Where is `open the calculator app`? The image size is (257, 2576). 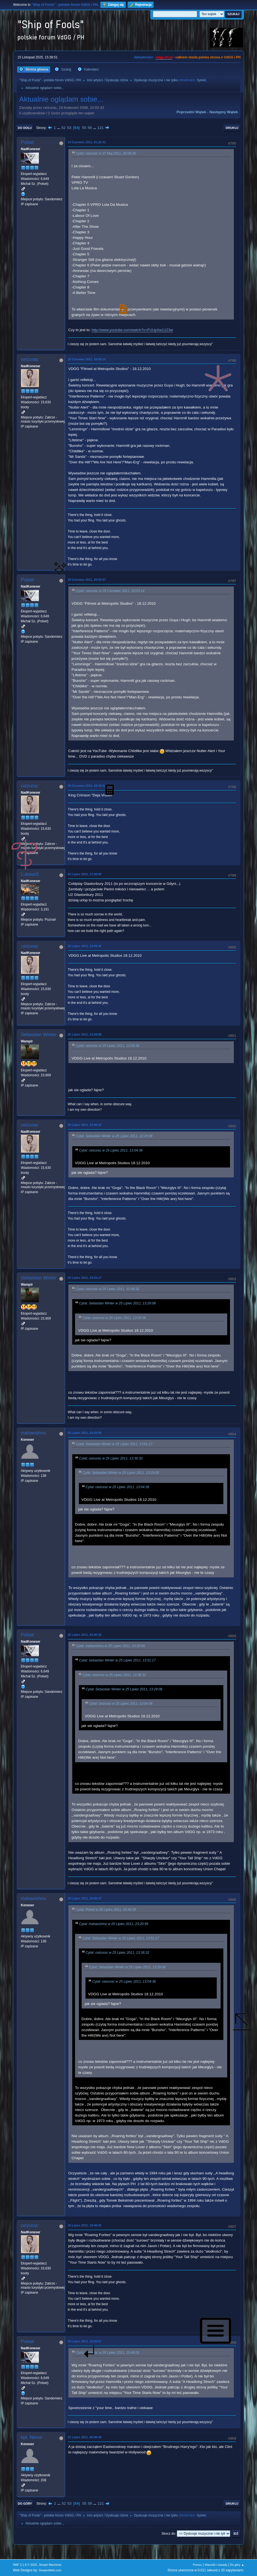
open the calculator app is located at coordinates (109, 790).